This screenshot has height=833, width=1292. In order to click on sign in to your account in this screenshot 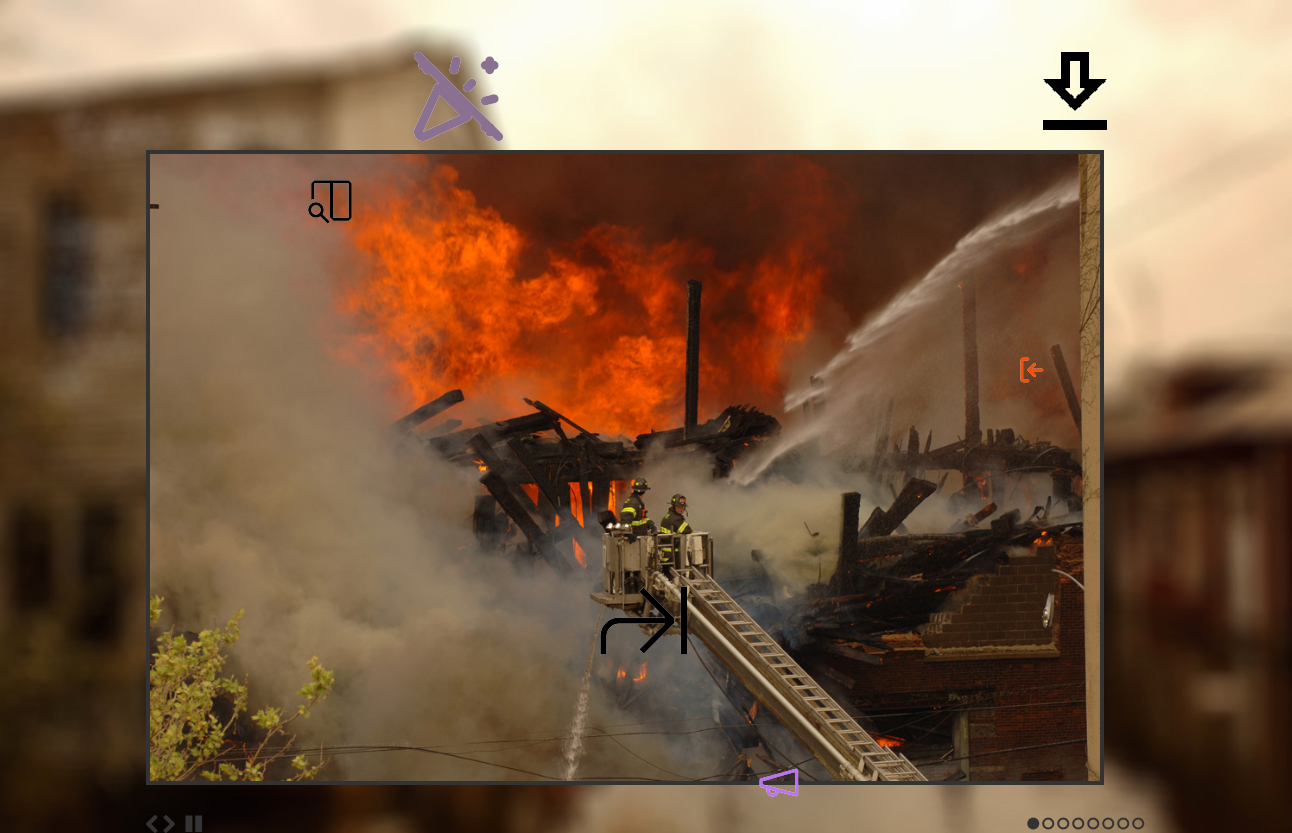, I will do `click(1031, 370)`.